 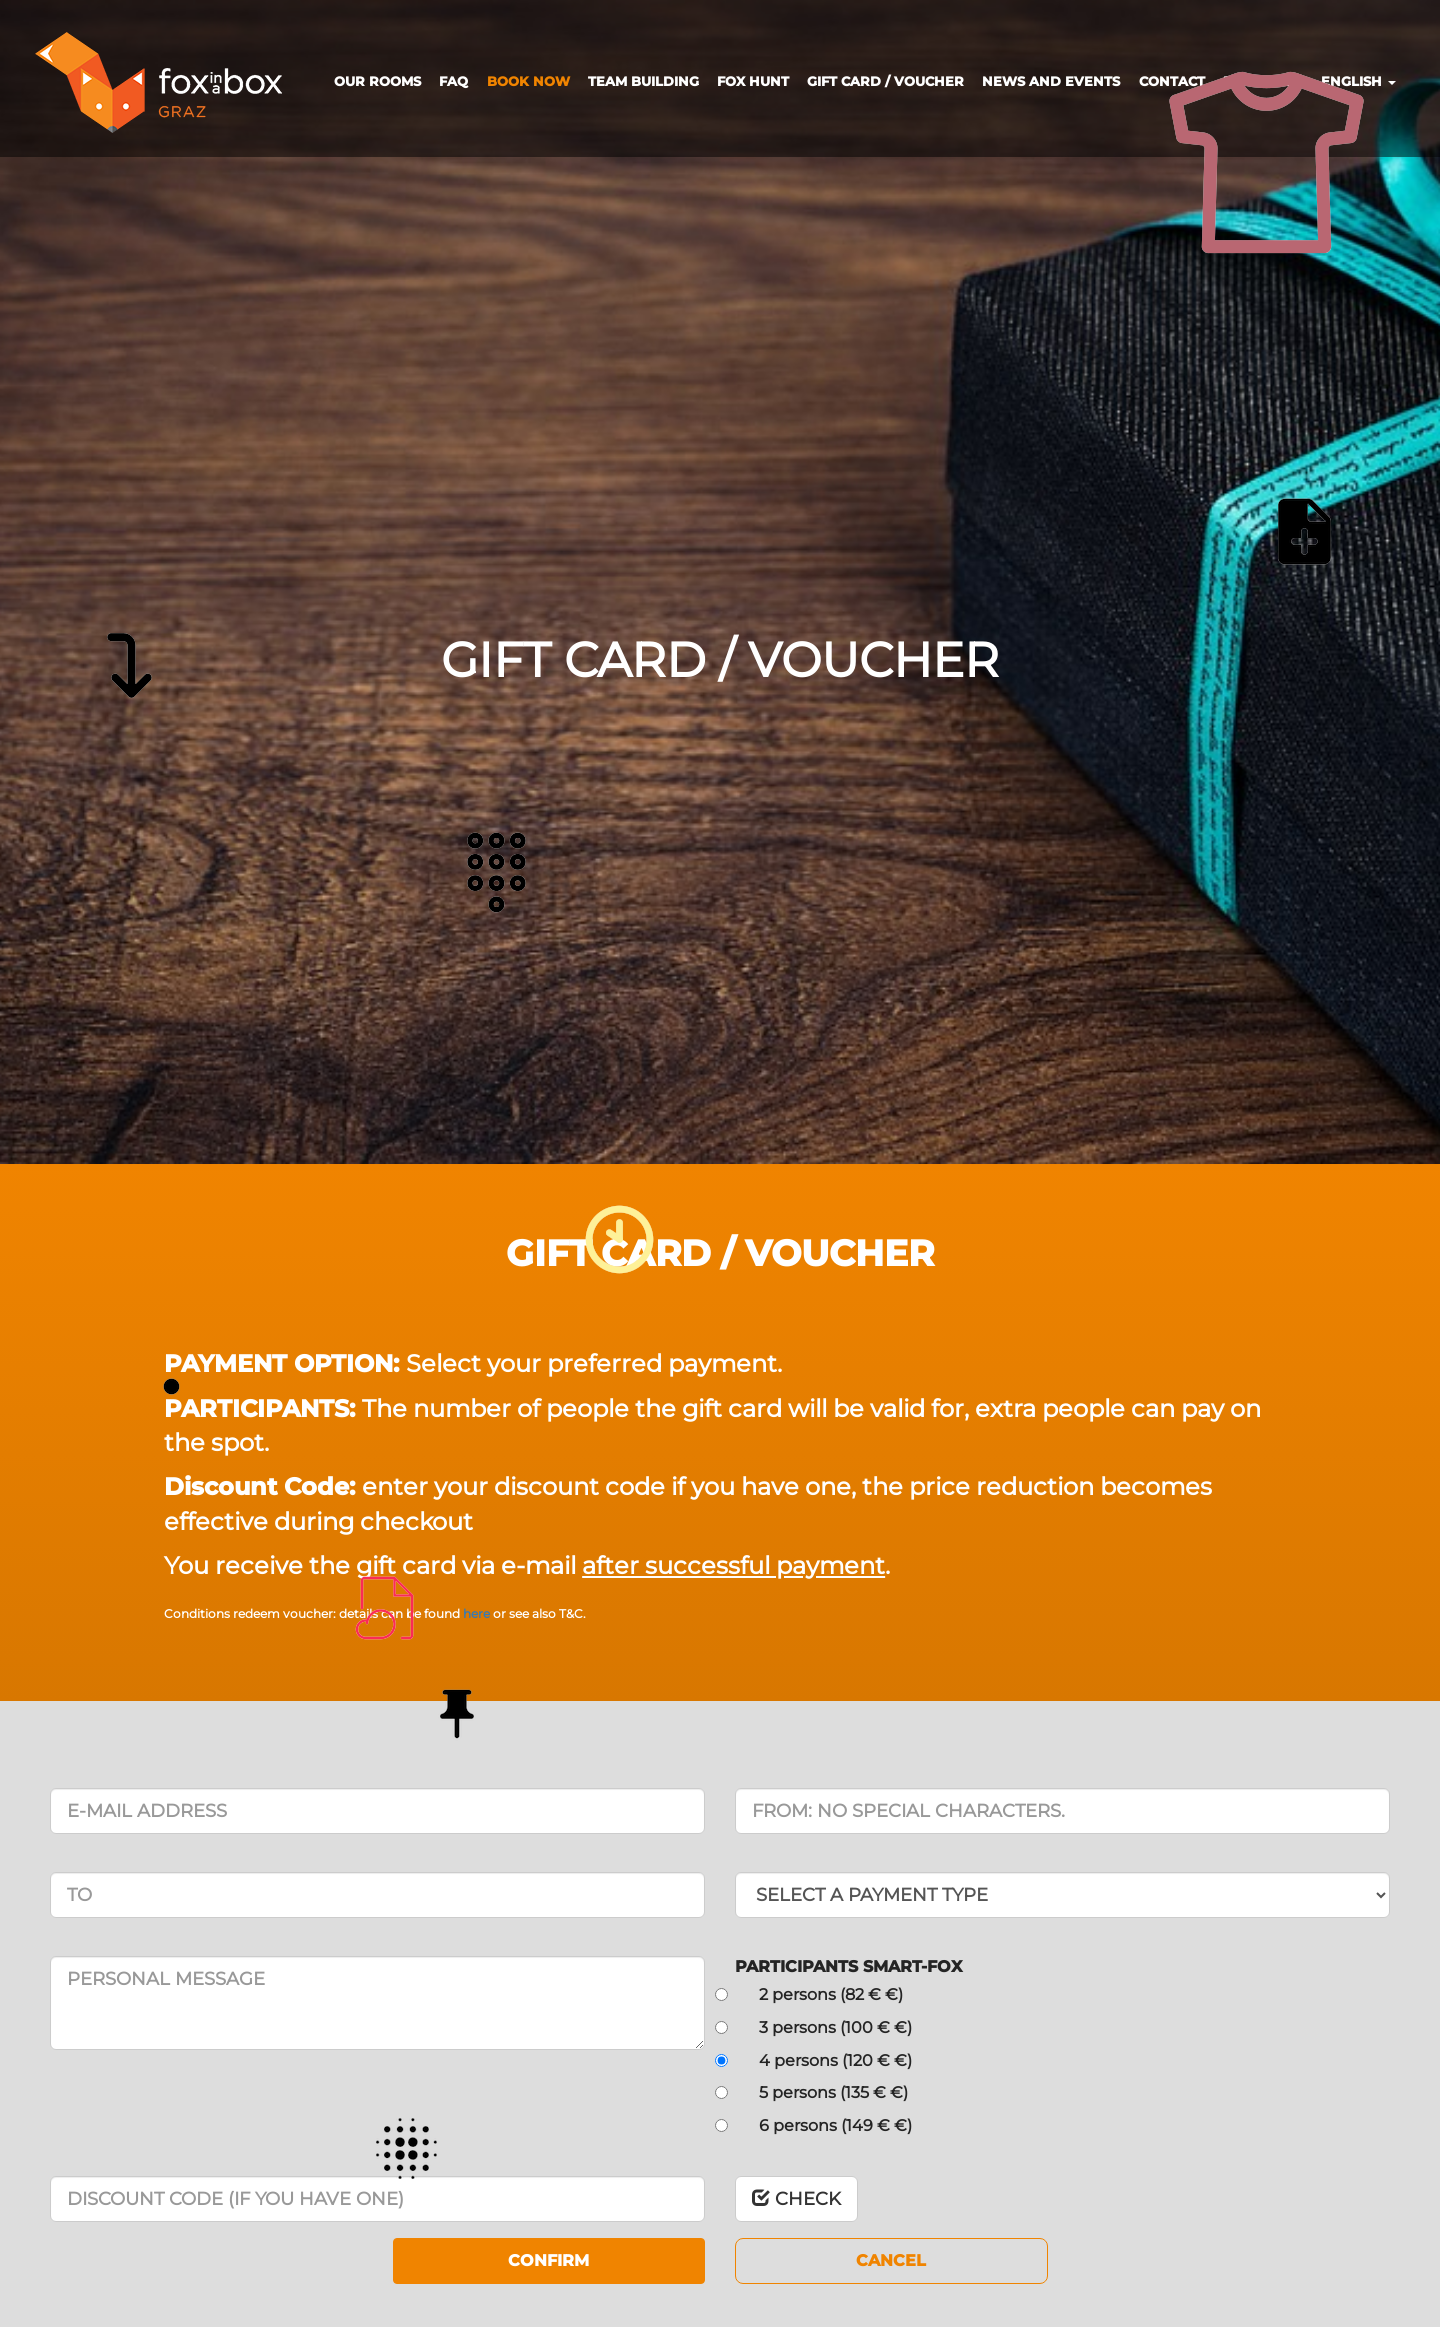 I want to click on indicates a filled or selected state, so click(x=171, y=1386).